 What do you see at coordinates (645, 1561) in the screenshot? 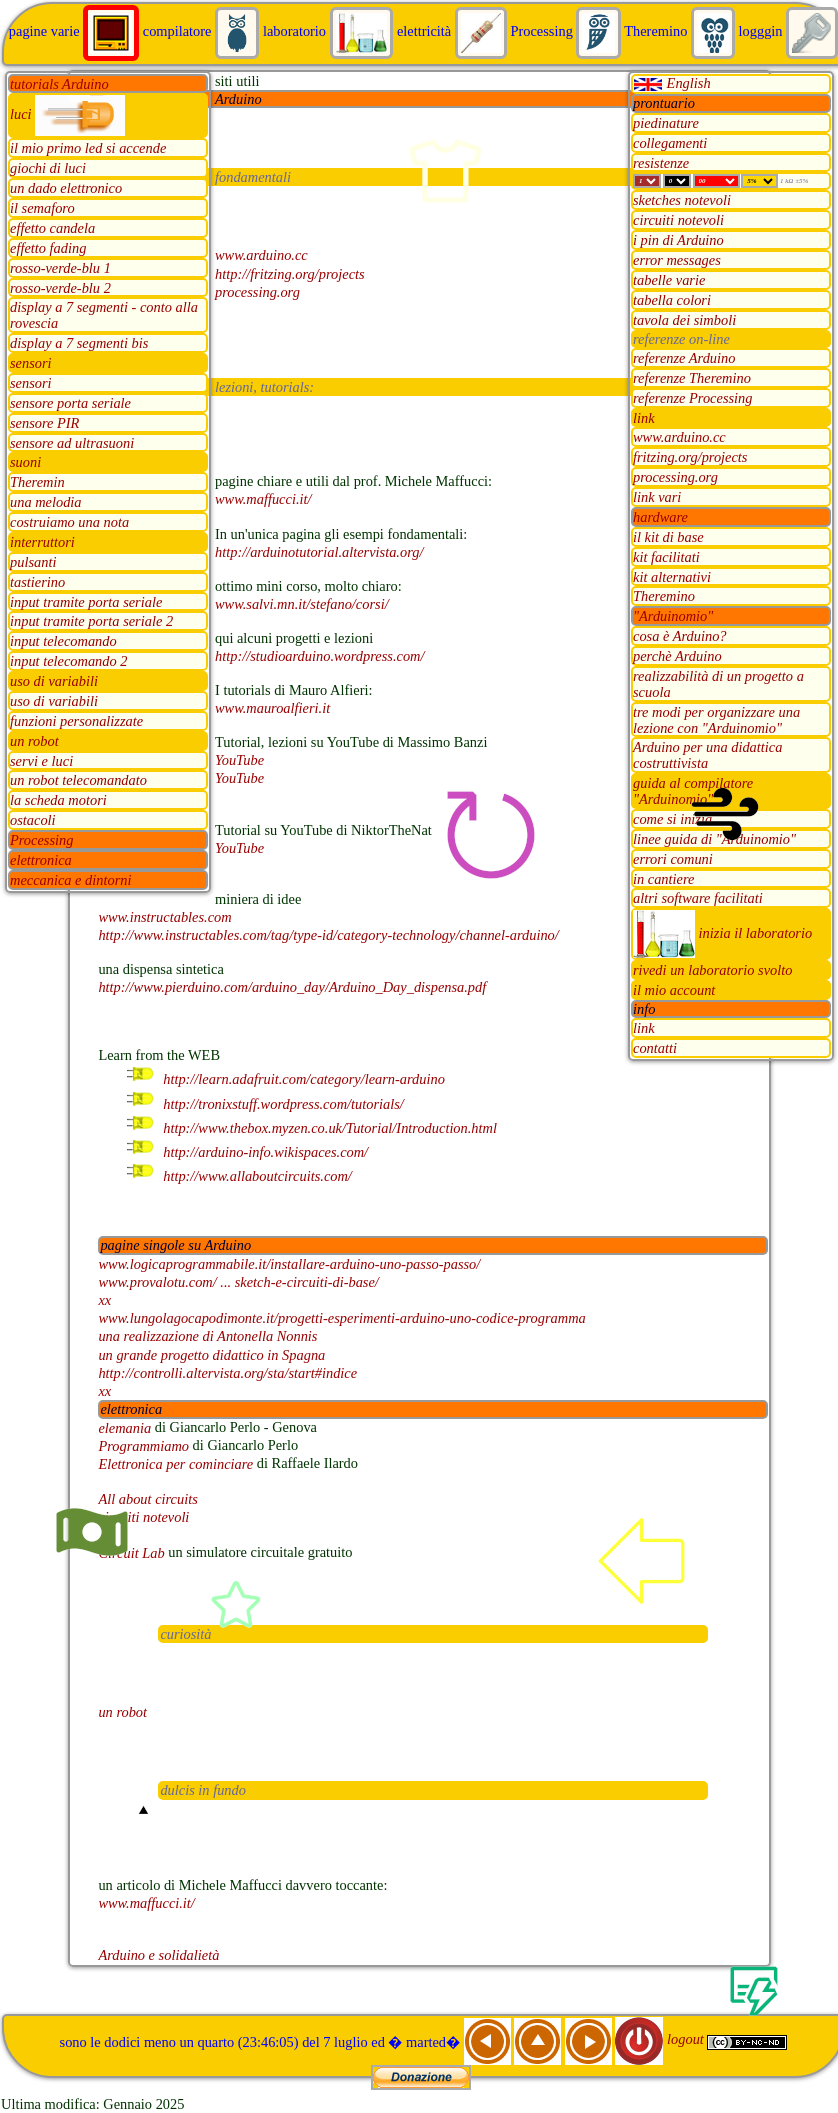
I see `go back to the previous screen` at bounding box center [645, 1561].